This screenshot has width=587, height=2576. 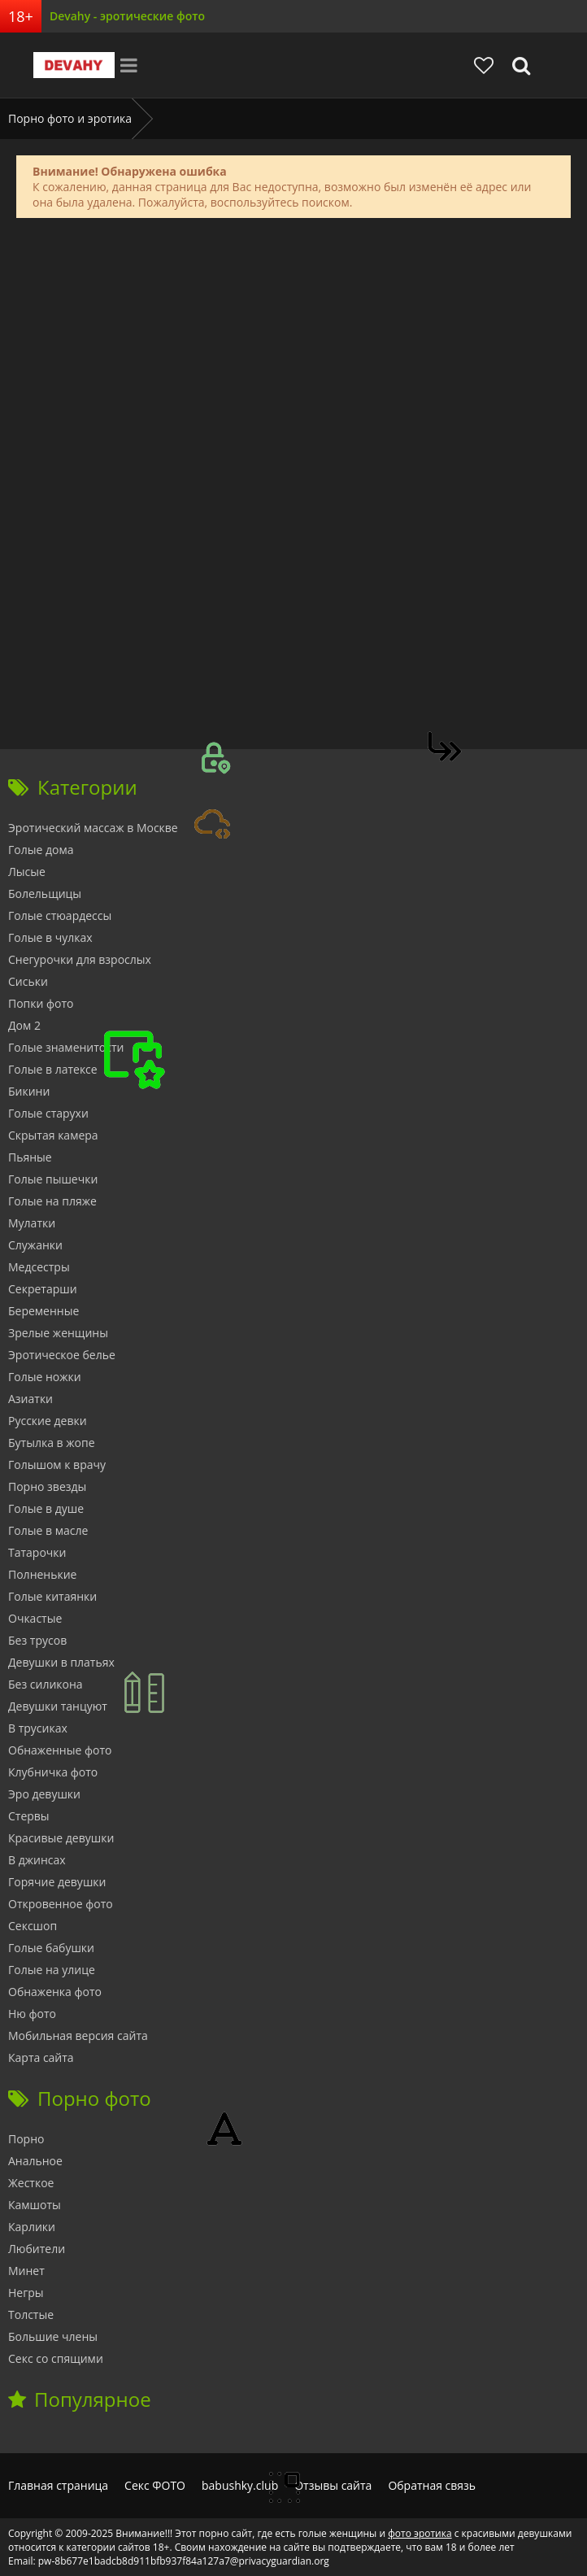 What do you see at coordinates (214, 757) in the screenshot?
I see `set a location-based lock or security trigger` at bounding box center [214, 757].